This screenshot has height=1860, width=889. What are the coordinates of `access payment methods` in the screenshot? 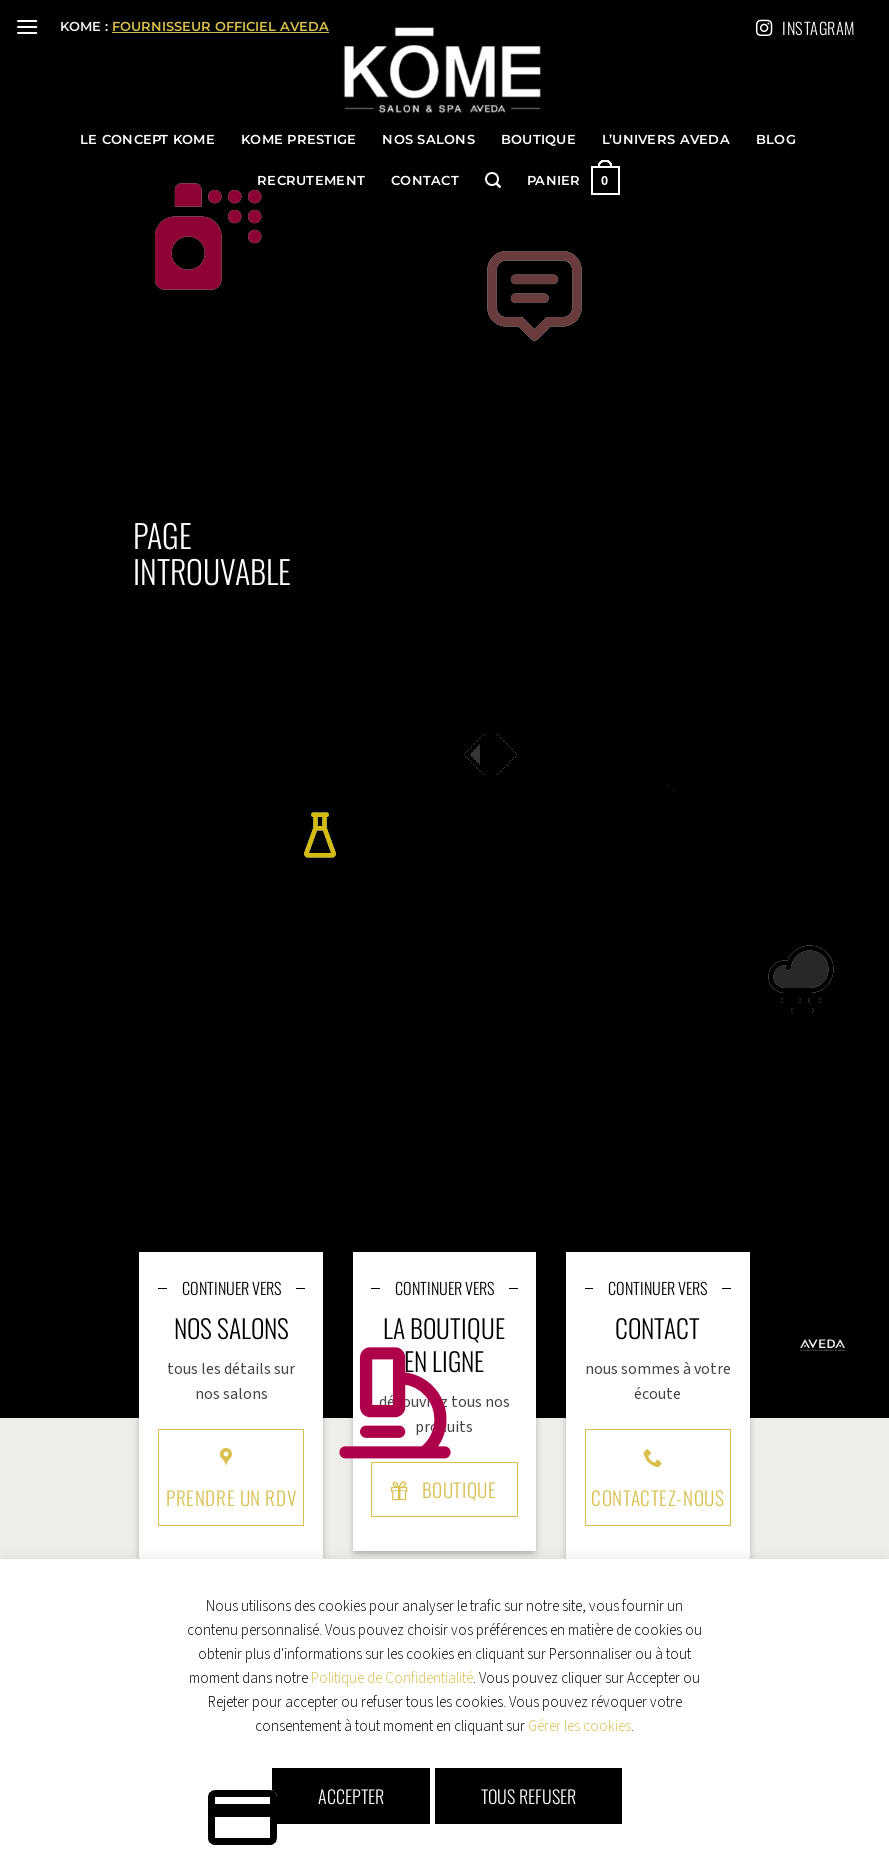 It's located at (242, 1817).